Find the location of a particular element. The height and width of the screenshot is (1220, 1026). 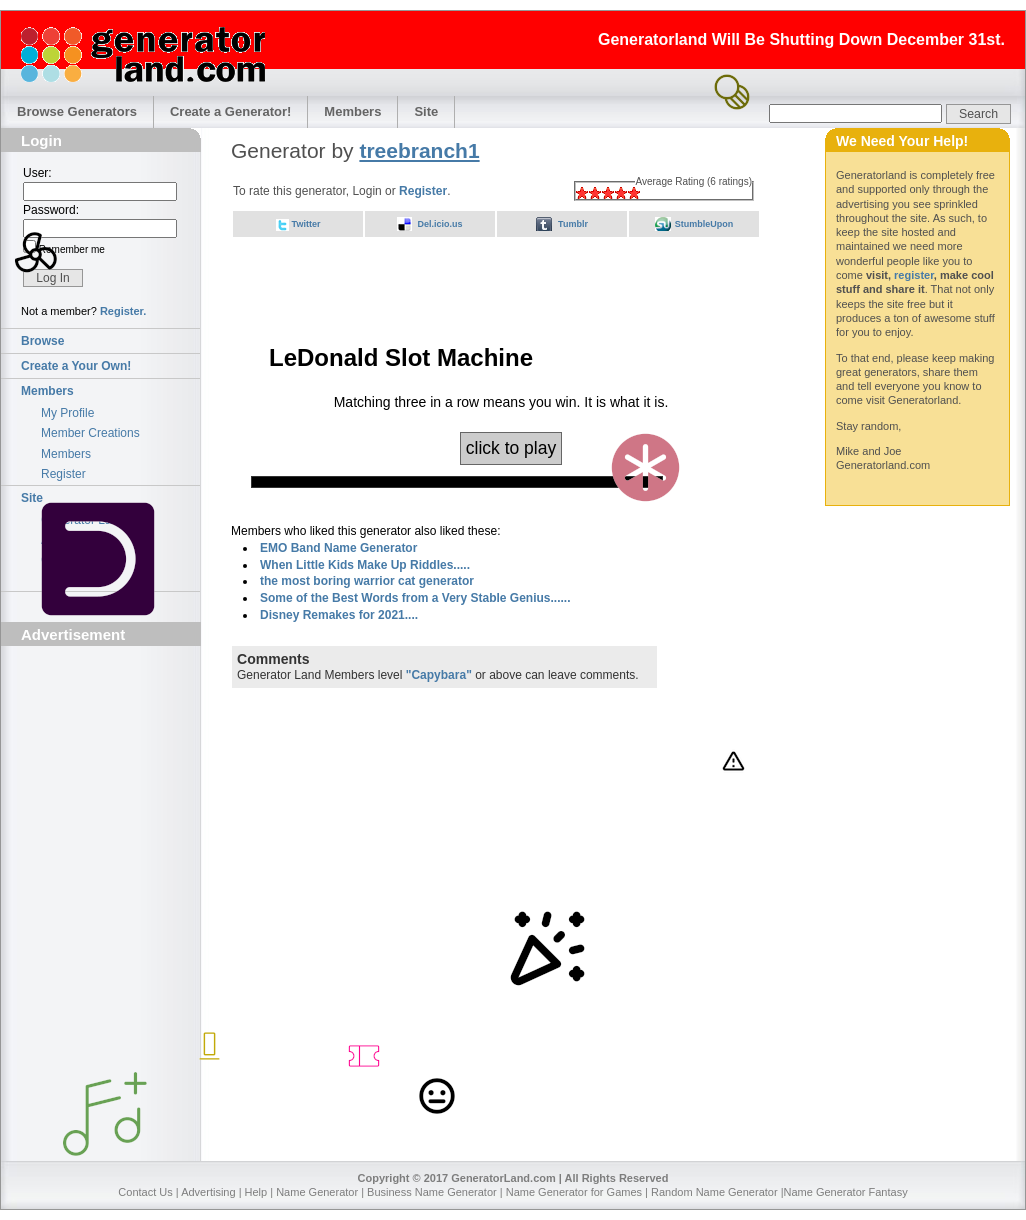

indicates a required field in a form is located at coordinates (645, 467).